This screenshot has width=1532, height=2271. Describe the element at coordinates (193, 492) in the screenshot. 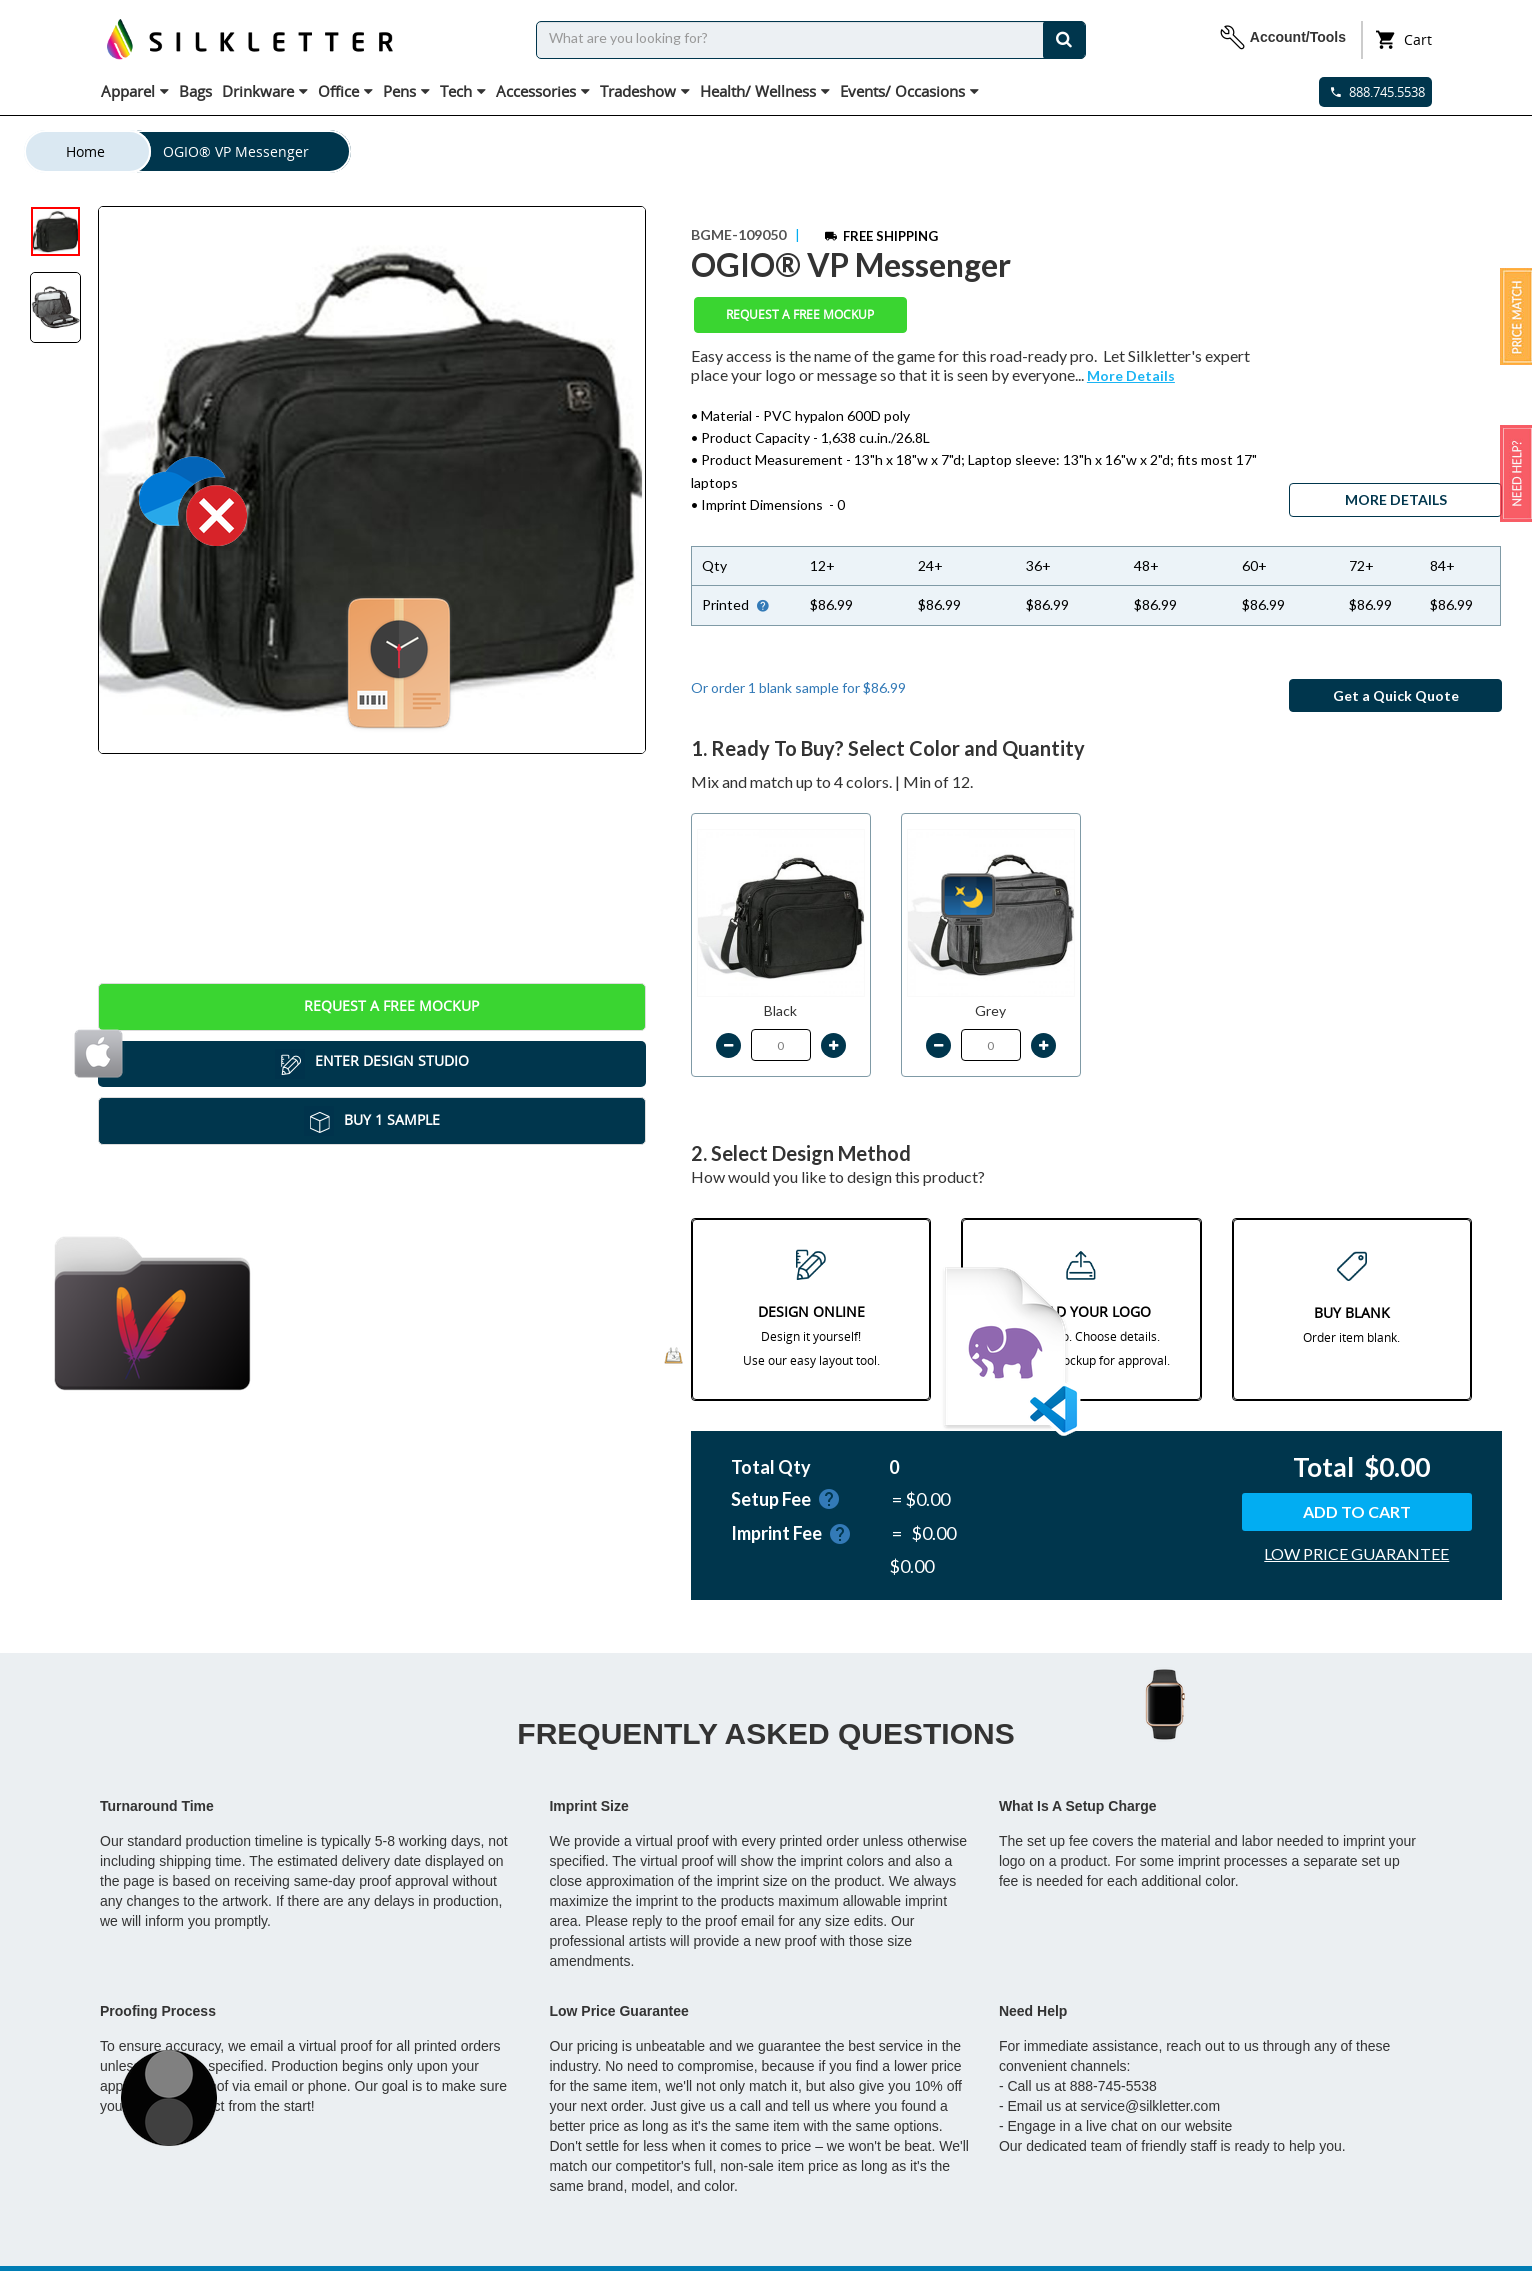

I see `OneDrive sync error or connection failure` at that location.